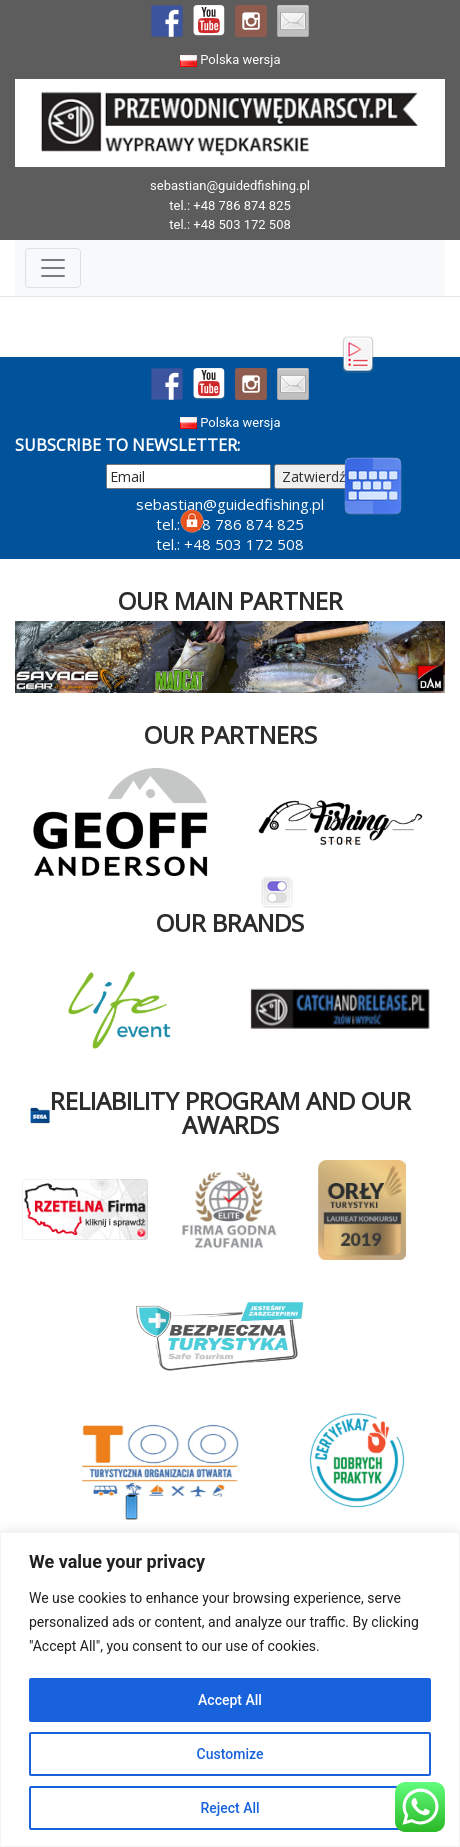 The image size is (460, 1847). What do you see at coordinates (40, 1116) in the screenshot?
I see `open folder containing sega games or files` at bounding box center [40, 1116].